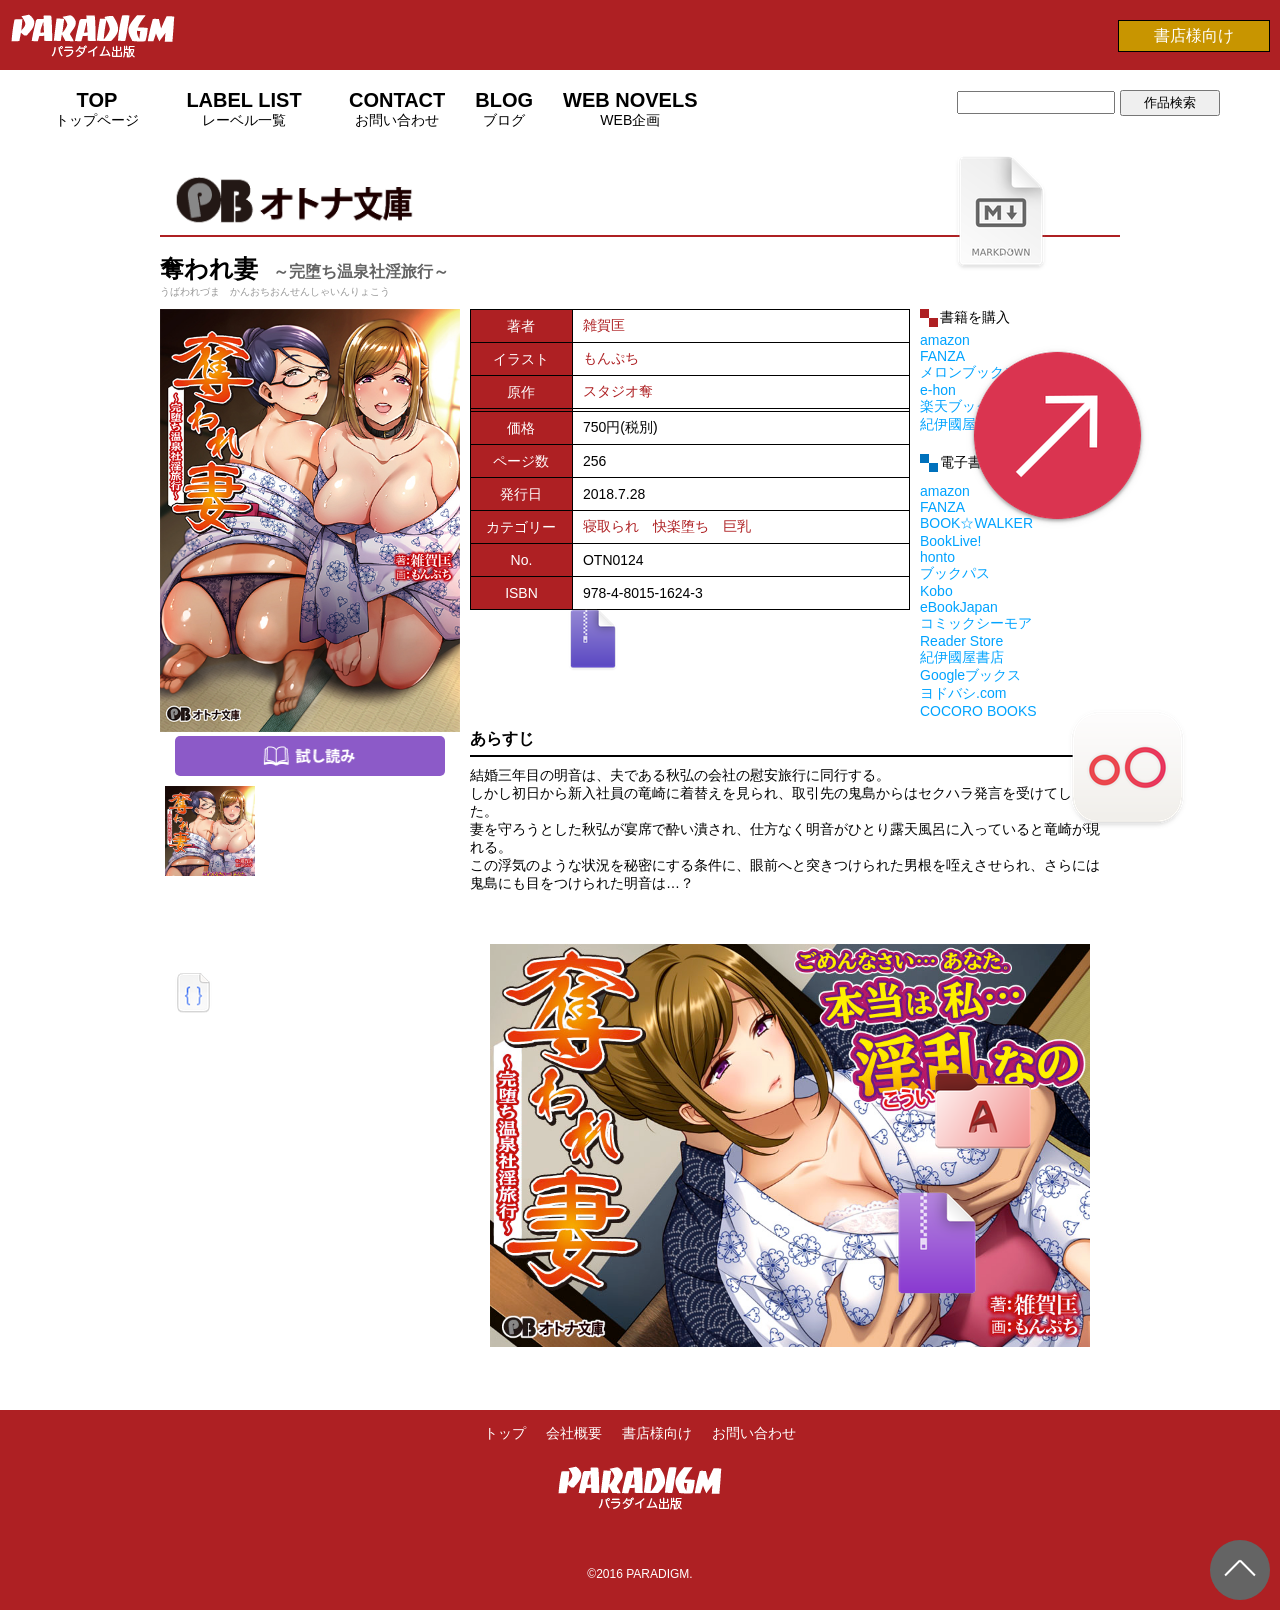 The width and height of the screenshot is (1280, 1610). Describe the element at coordinates (593, 640) in the screenshot. I see `a compressed bzdvi document file` at that location.